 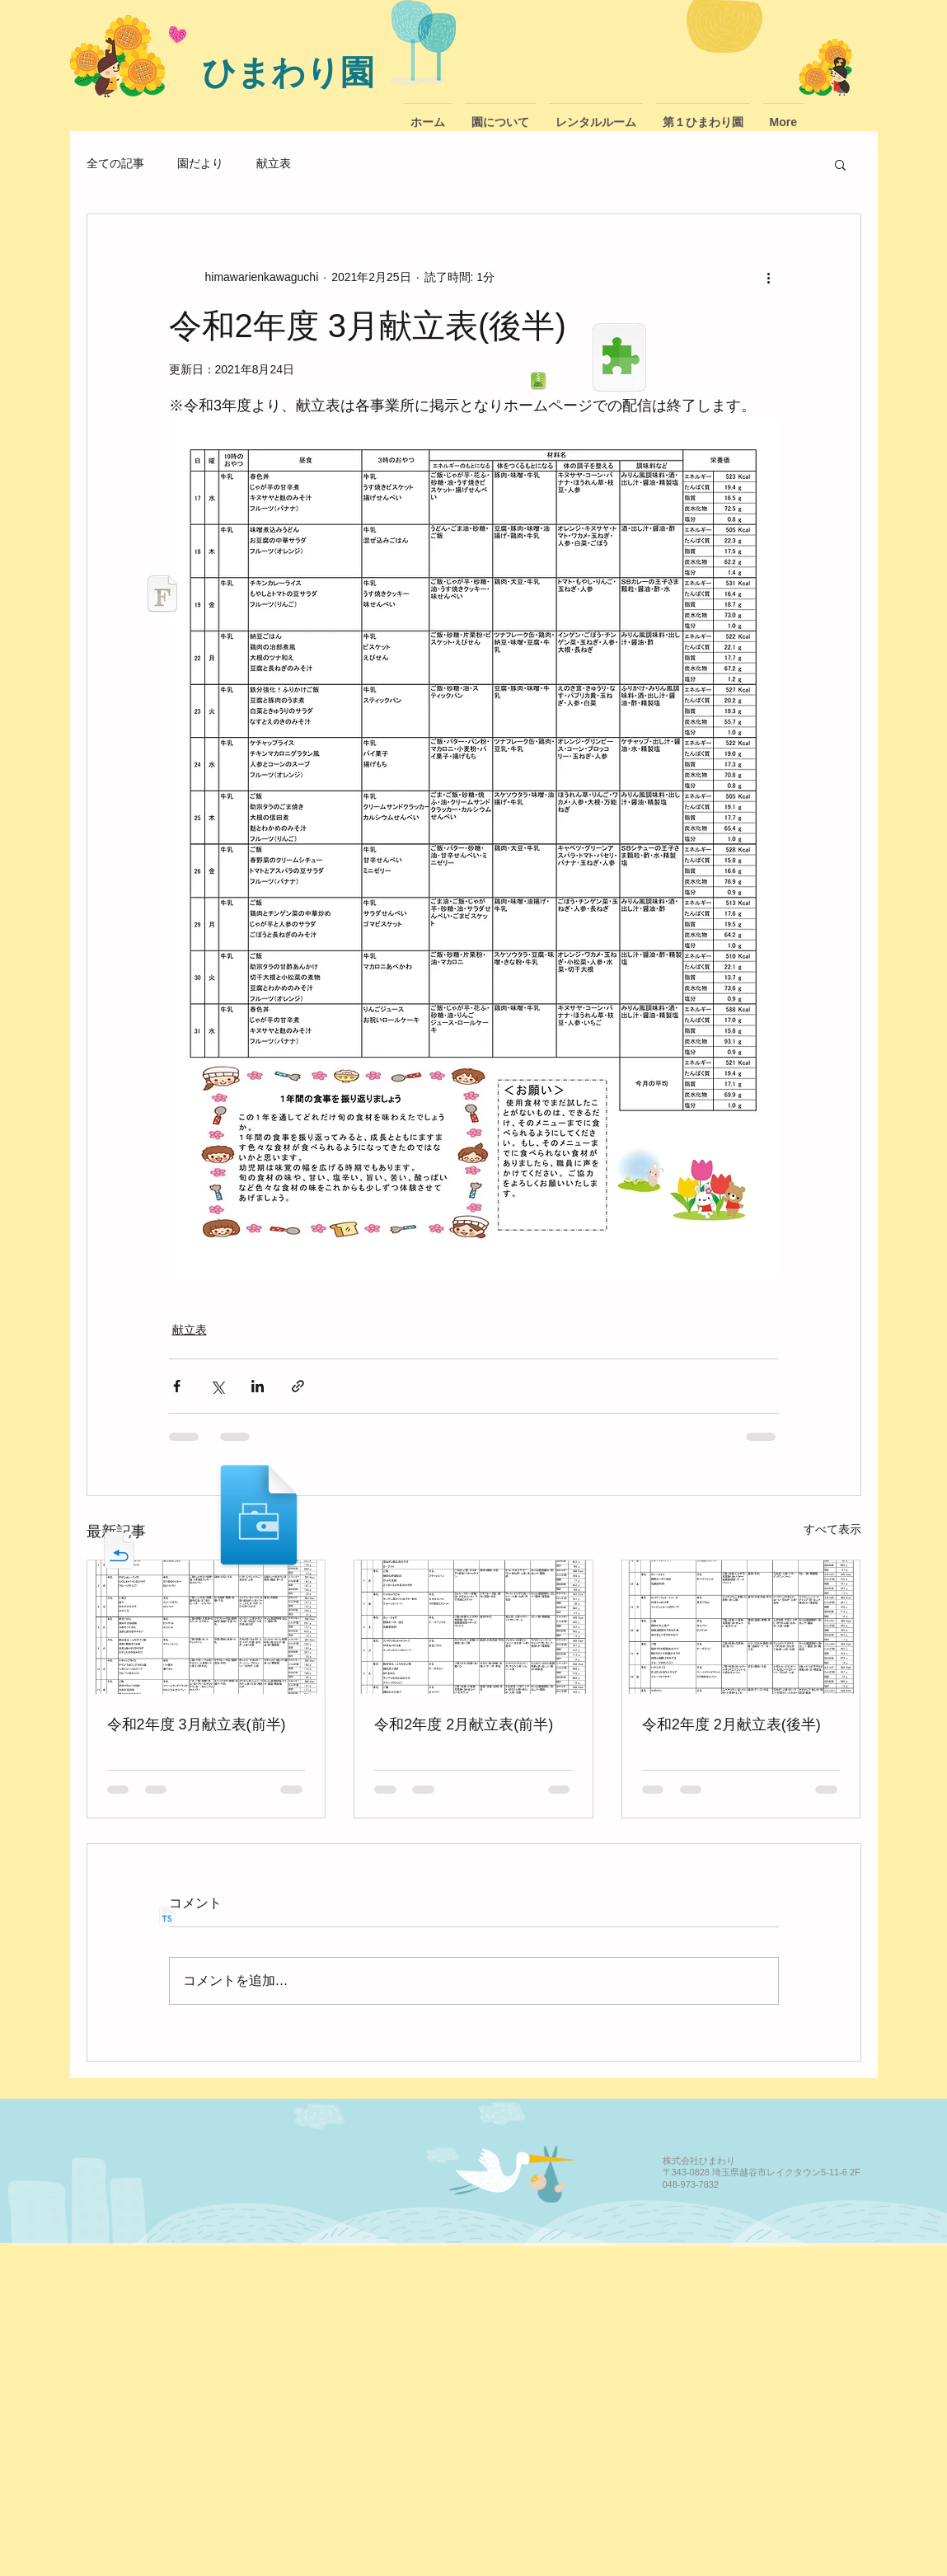 I want to click on an addon or extension file type, so click(x=619, y=357).